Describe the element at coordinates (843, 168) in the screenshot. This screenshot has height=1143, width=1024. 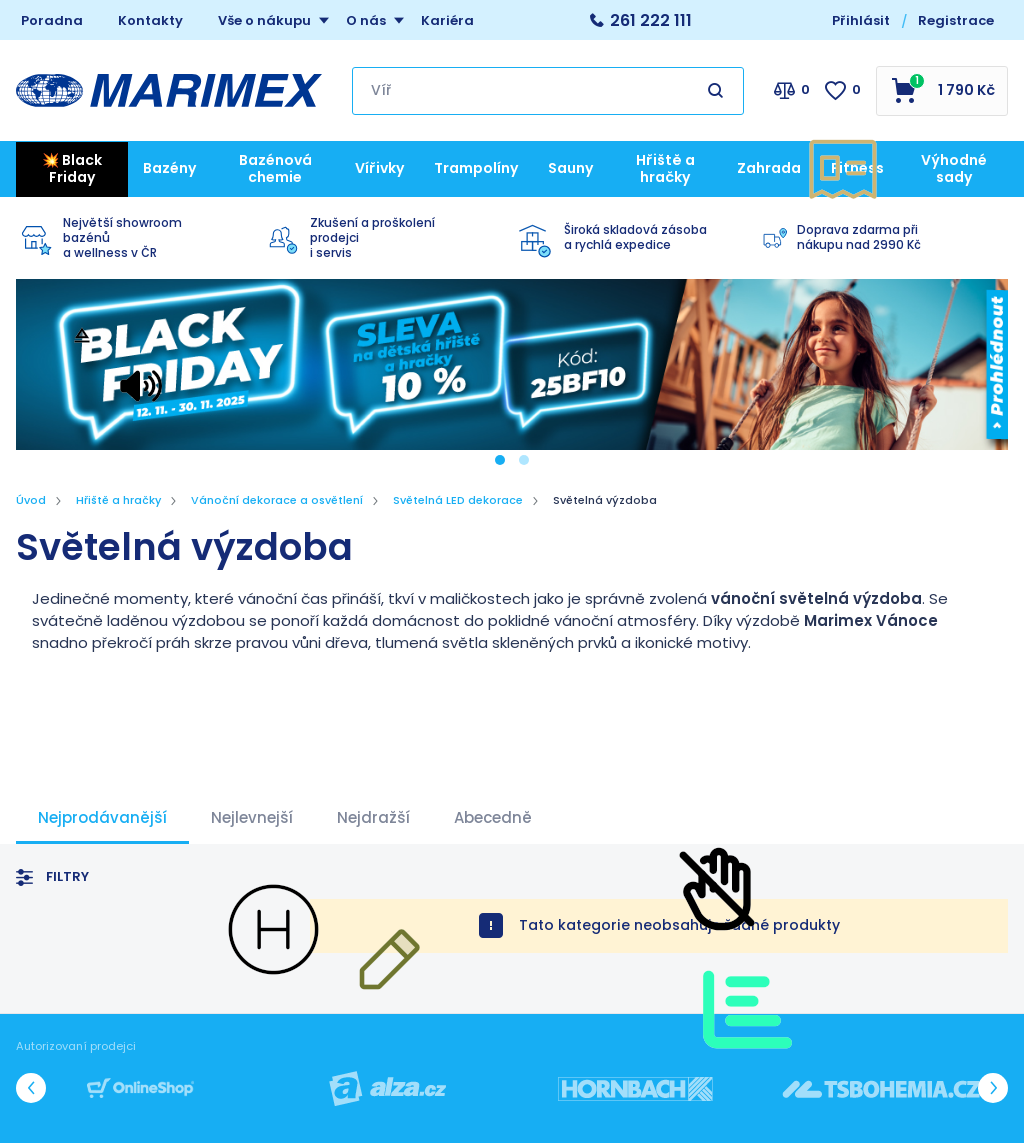
I see `view news articles or press clippings` at that location.